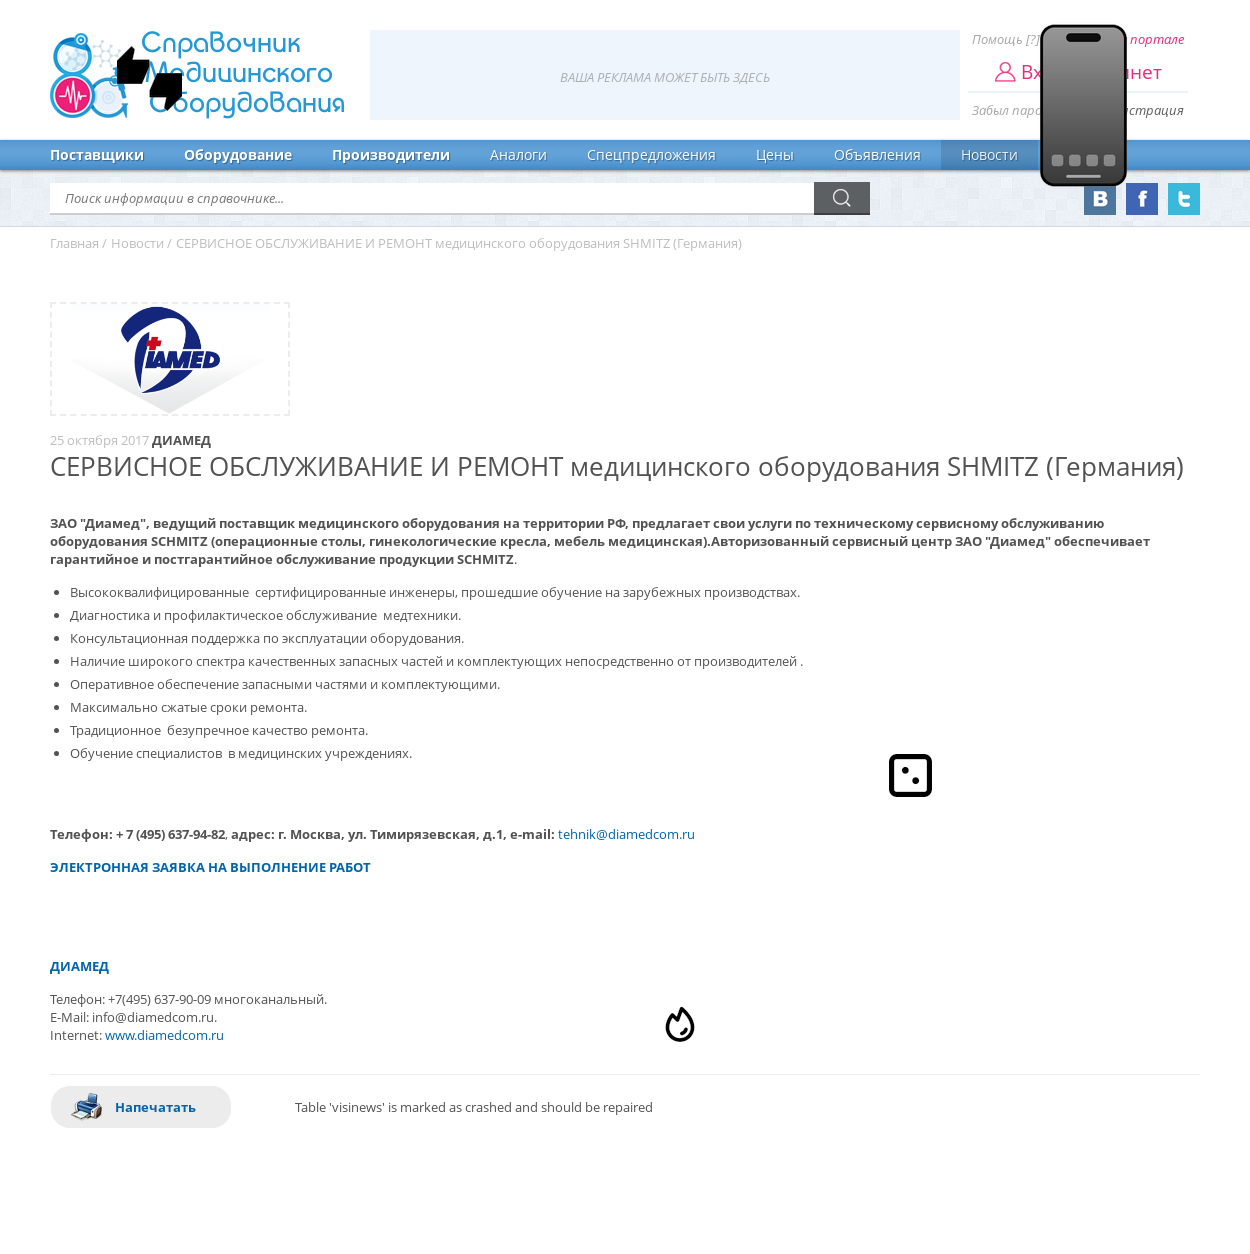  I want to click on rate or provide feedback, so click(149, 78).